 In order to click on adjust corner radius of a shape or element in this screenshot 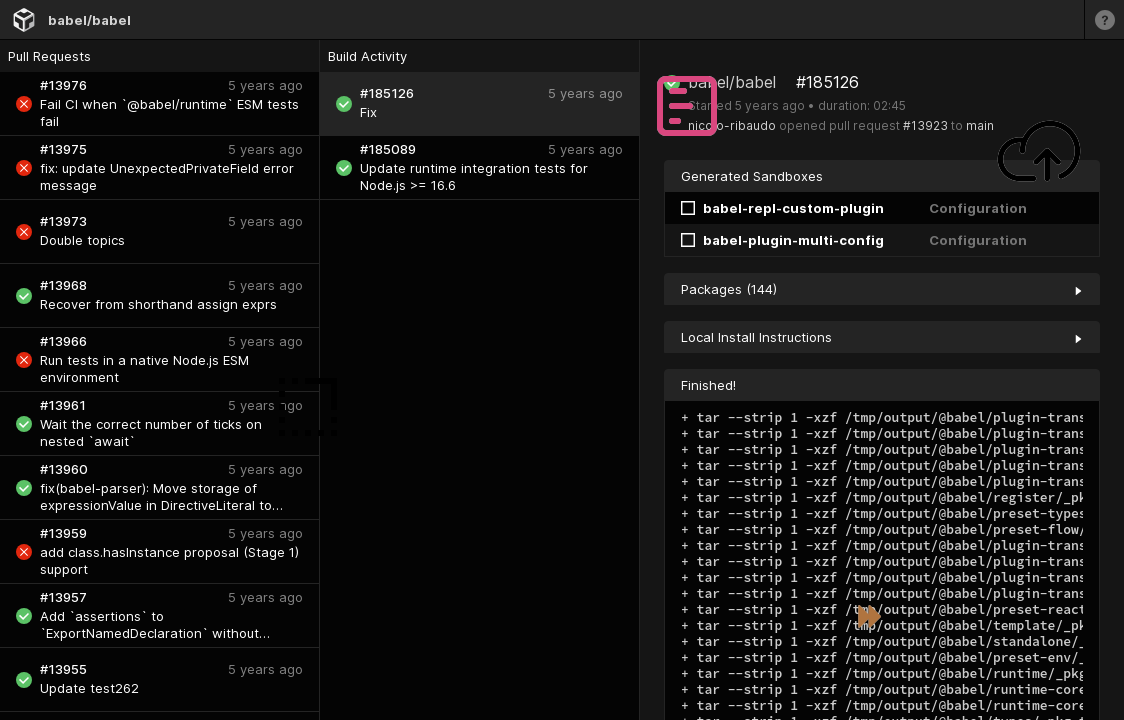, I will do `click(308, 407)`.